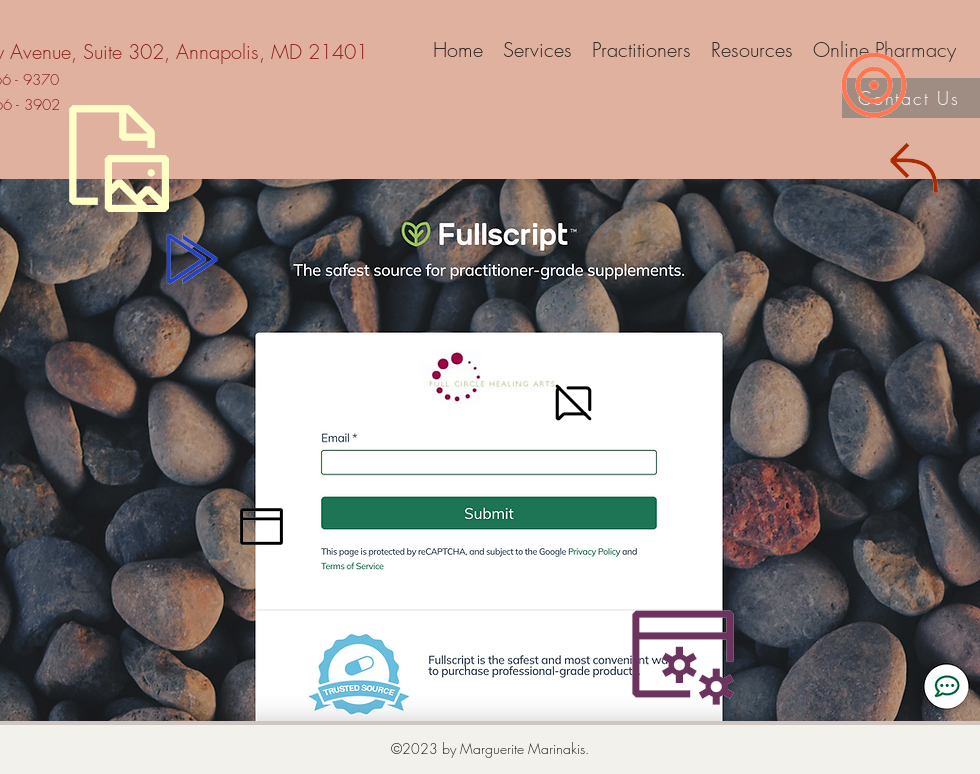 This screenshot has height=774, width=980. Describe the element at coordinates (573, 402) in the screenshot. I see `mute or disable chat notifications` at that location.